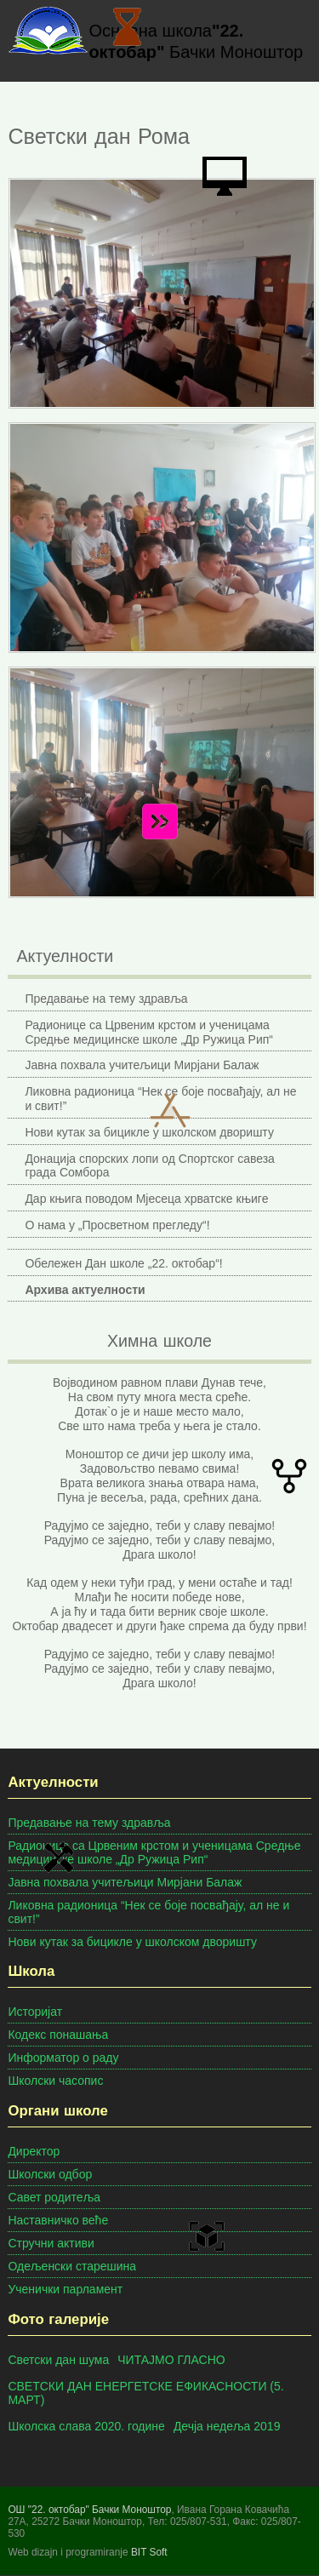  What do you see at coordinates (225, 176) in the screenshot?
I see `view on desktop display` at bounding box center [225, 176].